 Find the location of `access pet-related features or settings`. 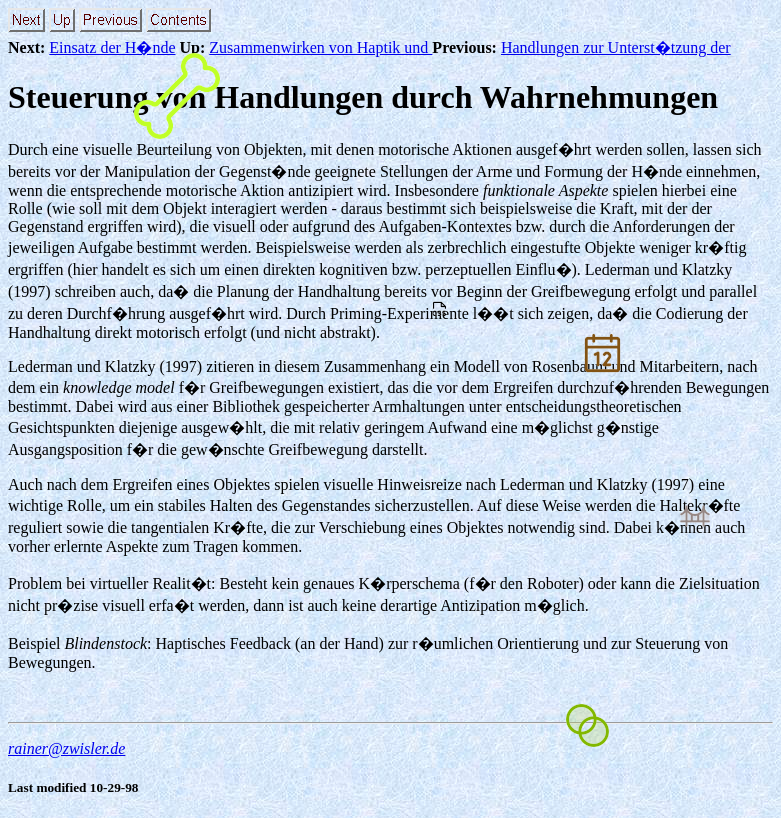

access pet-related features or settings is located at coordinates (177, 96).